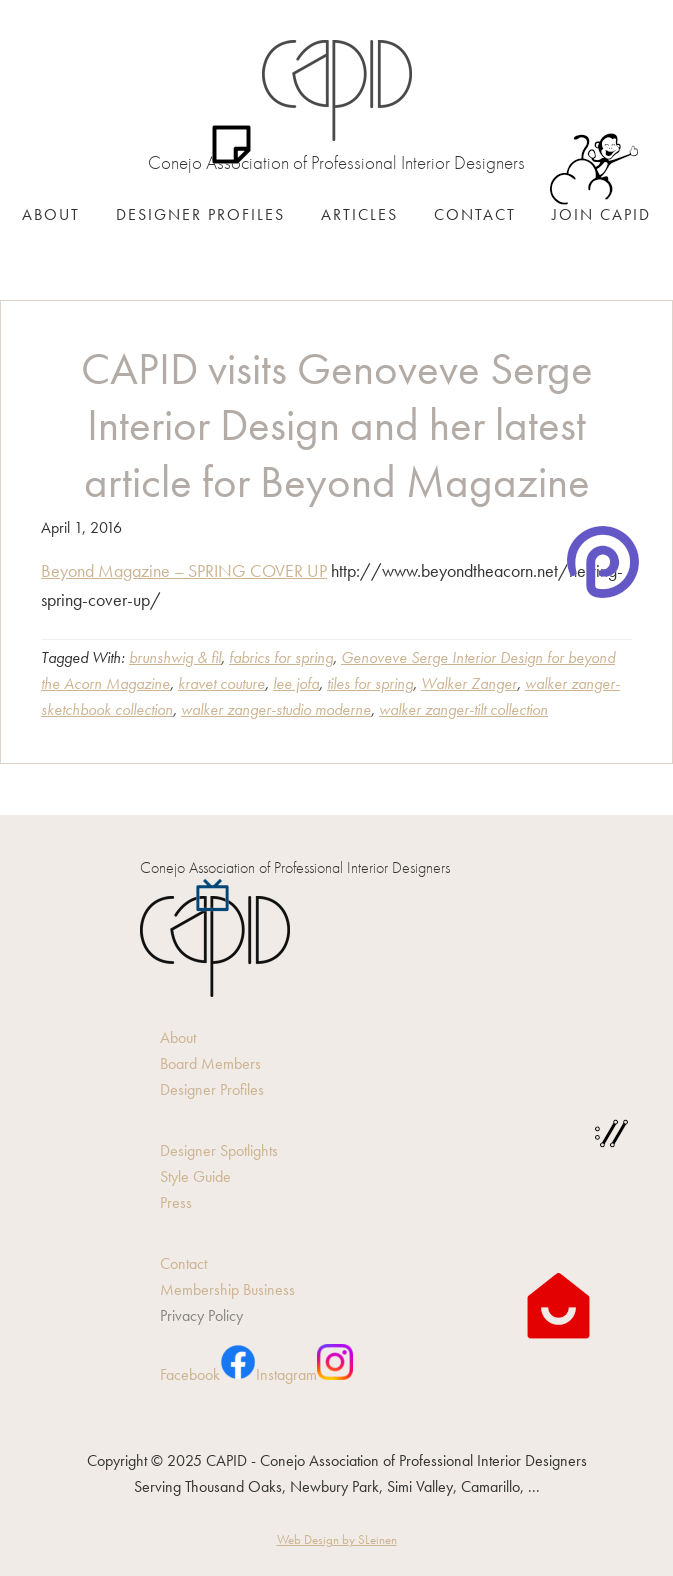  Describe the element at coordinates (558, 1307) in the screenshot. I see `return to home screen` at that location.